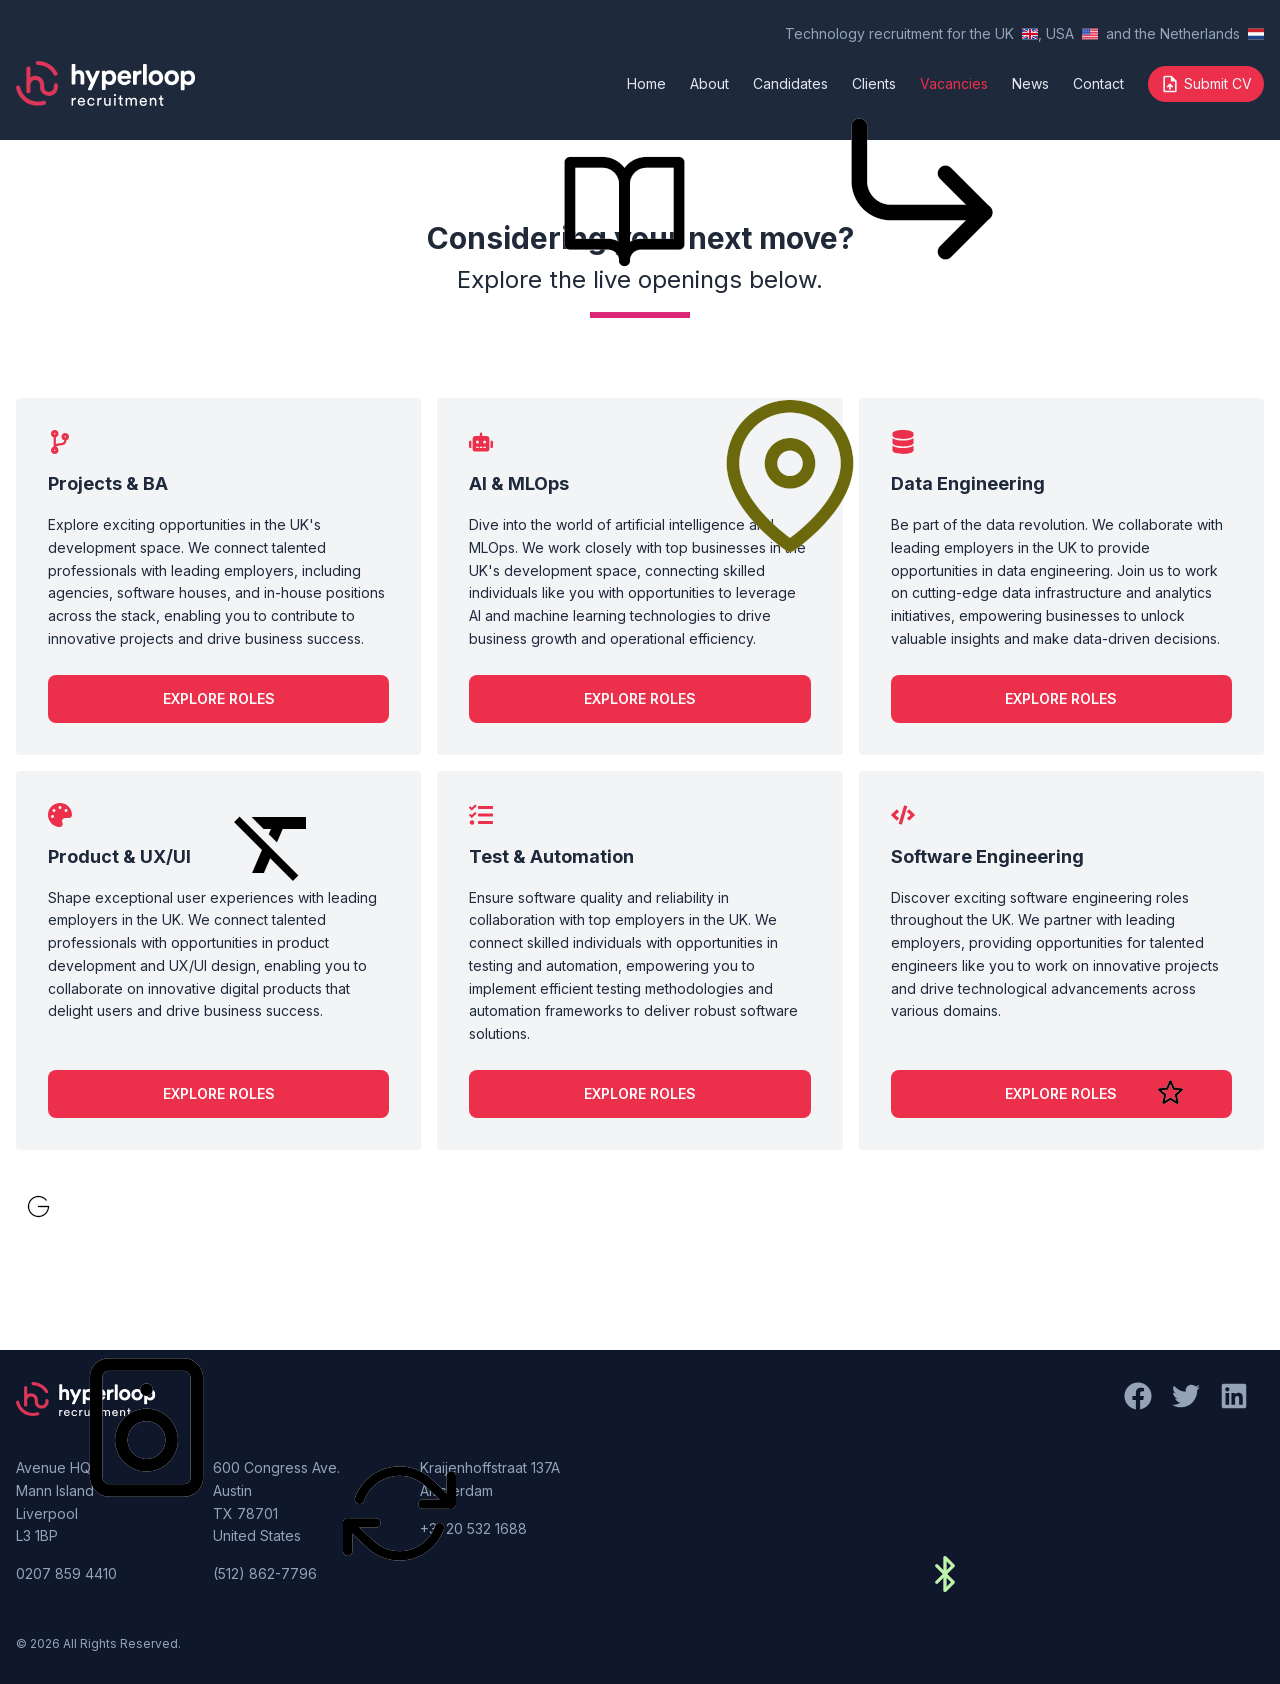 This screenshot has height=1684, width=1280. I want to click on clear text formatting, so click(274, 845).